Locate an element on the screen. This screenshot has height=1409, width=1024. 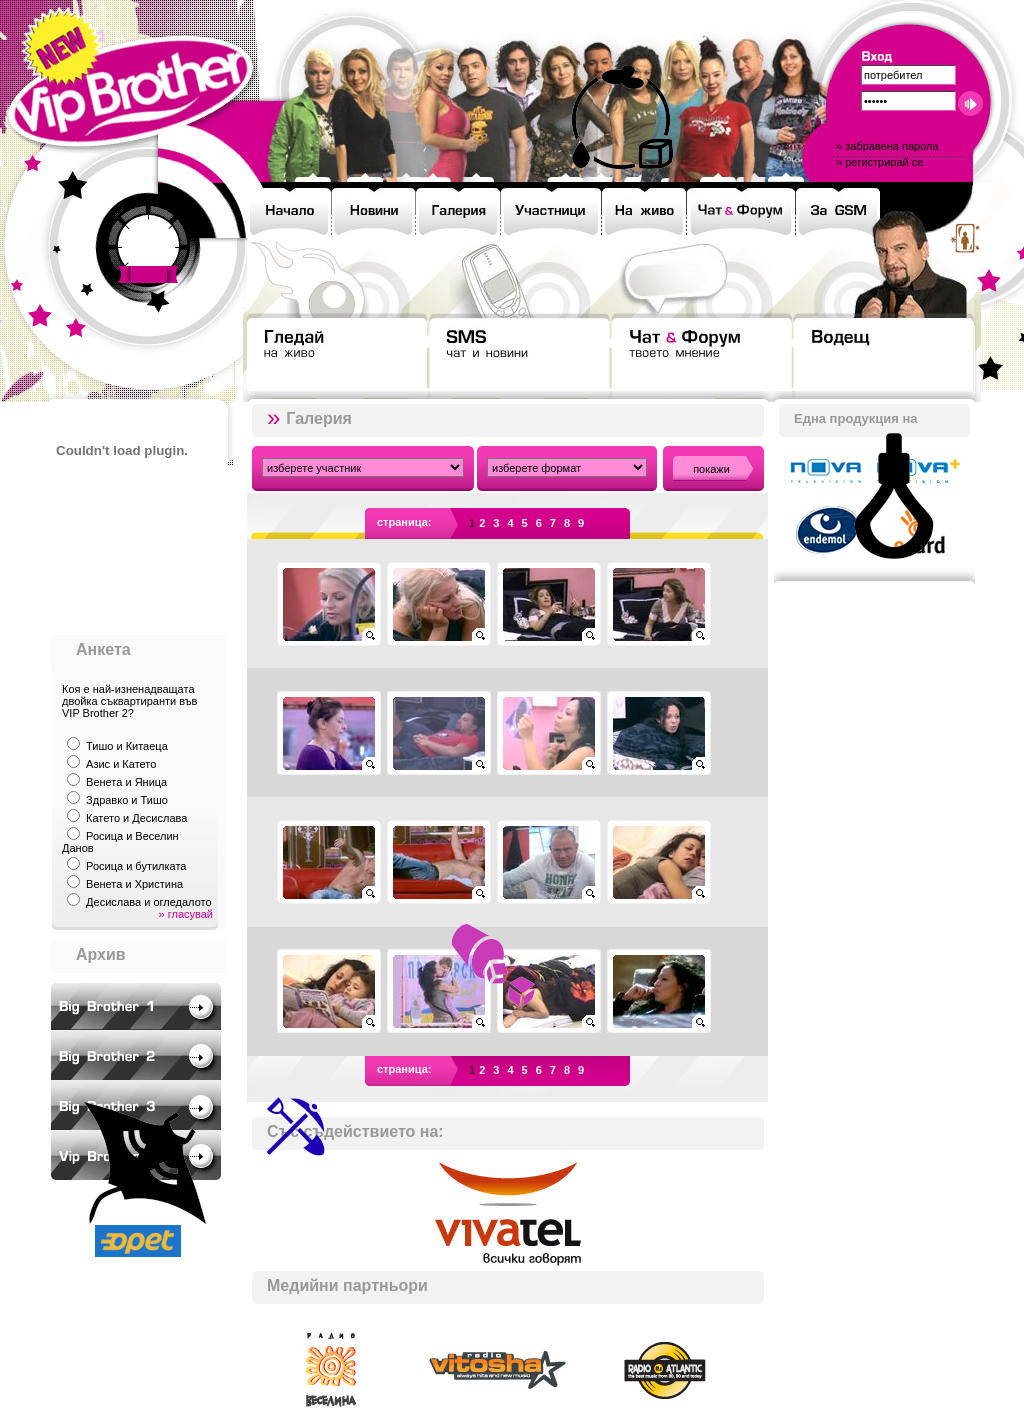
roll the dice or randomize outcome is located at coordinates (493, 965).